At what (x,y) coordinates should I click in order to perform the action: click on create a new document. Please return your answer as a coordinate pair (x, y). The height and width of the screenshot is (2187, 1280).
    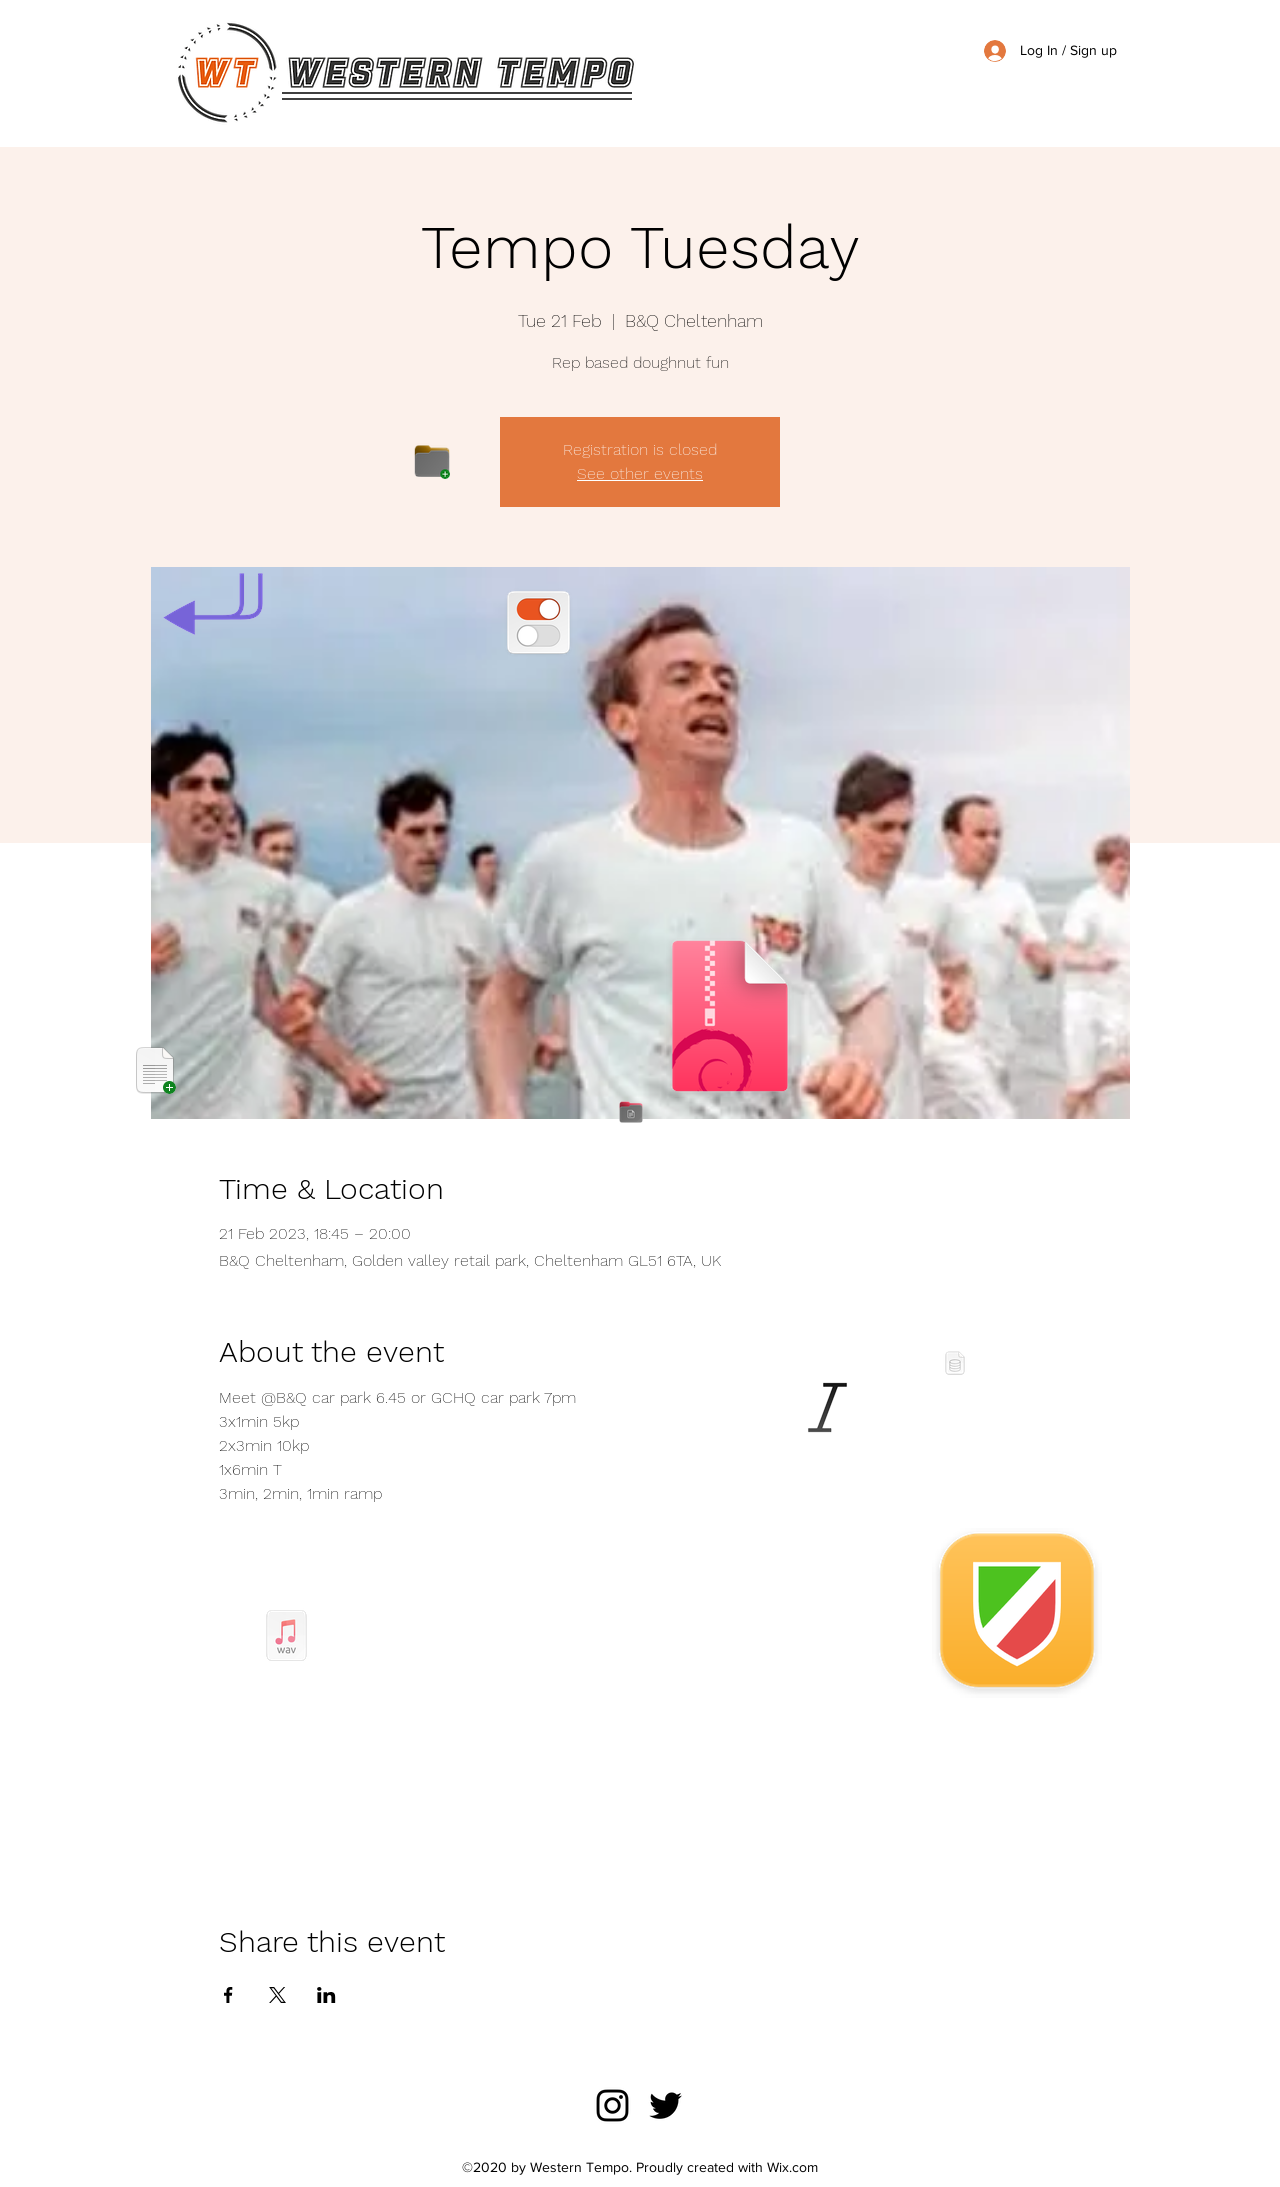
    Looking at the image, I should click on (155, 1070).